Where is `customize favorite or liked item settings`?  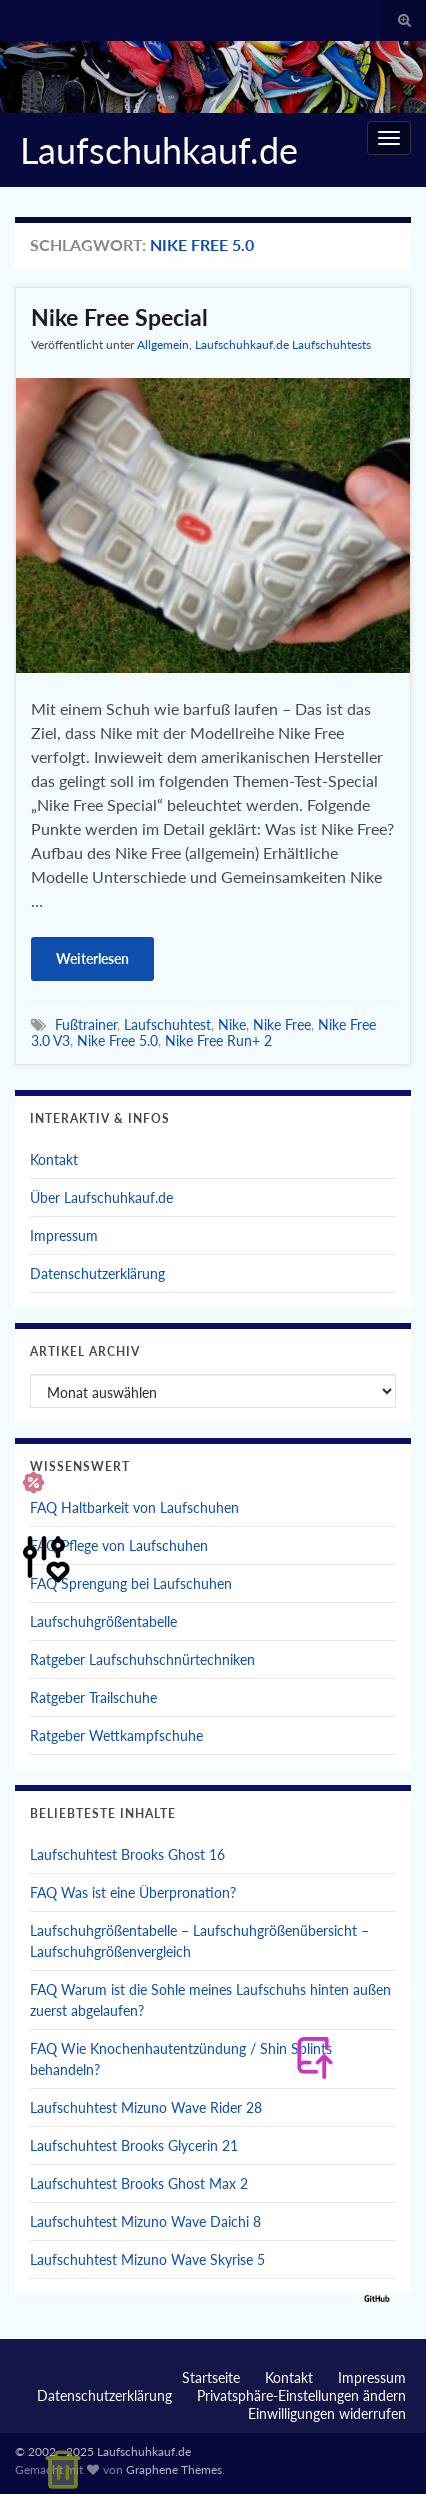 customize favorite or liked item settings is located at coordinates (44, 1557).